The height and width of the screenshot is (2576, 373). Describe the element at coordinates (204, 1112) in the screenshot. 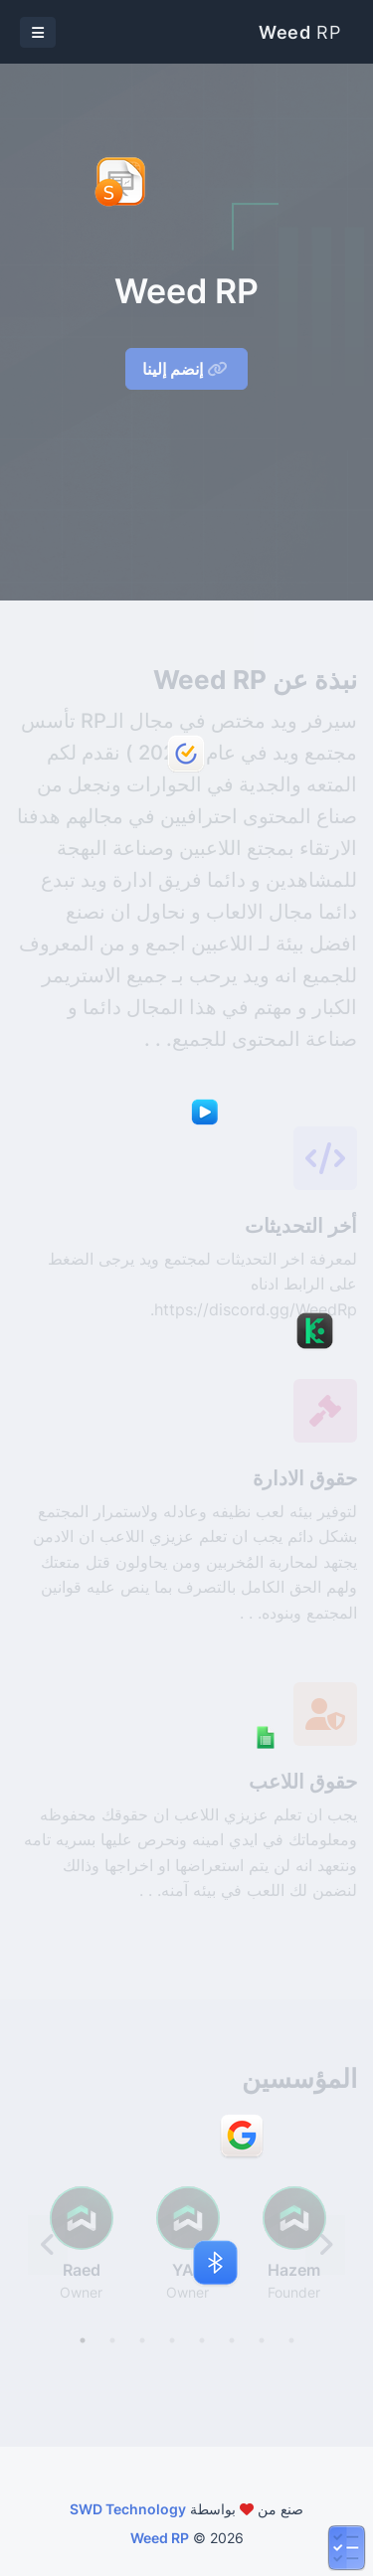

I see `open yesplaymusic app` at that location.